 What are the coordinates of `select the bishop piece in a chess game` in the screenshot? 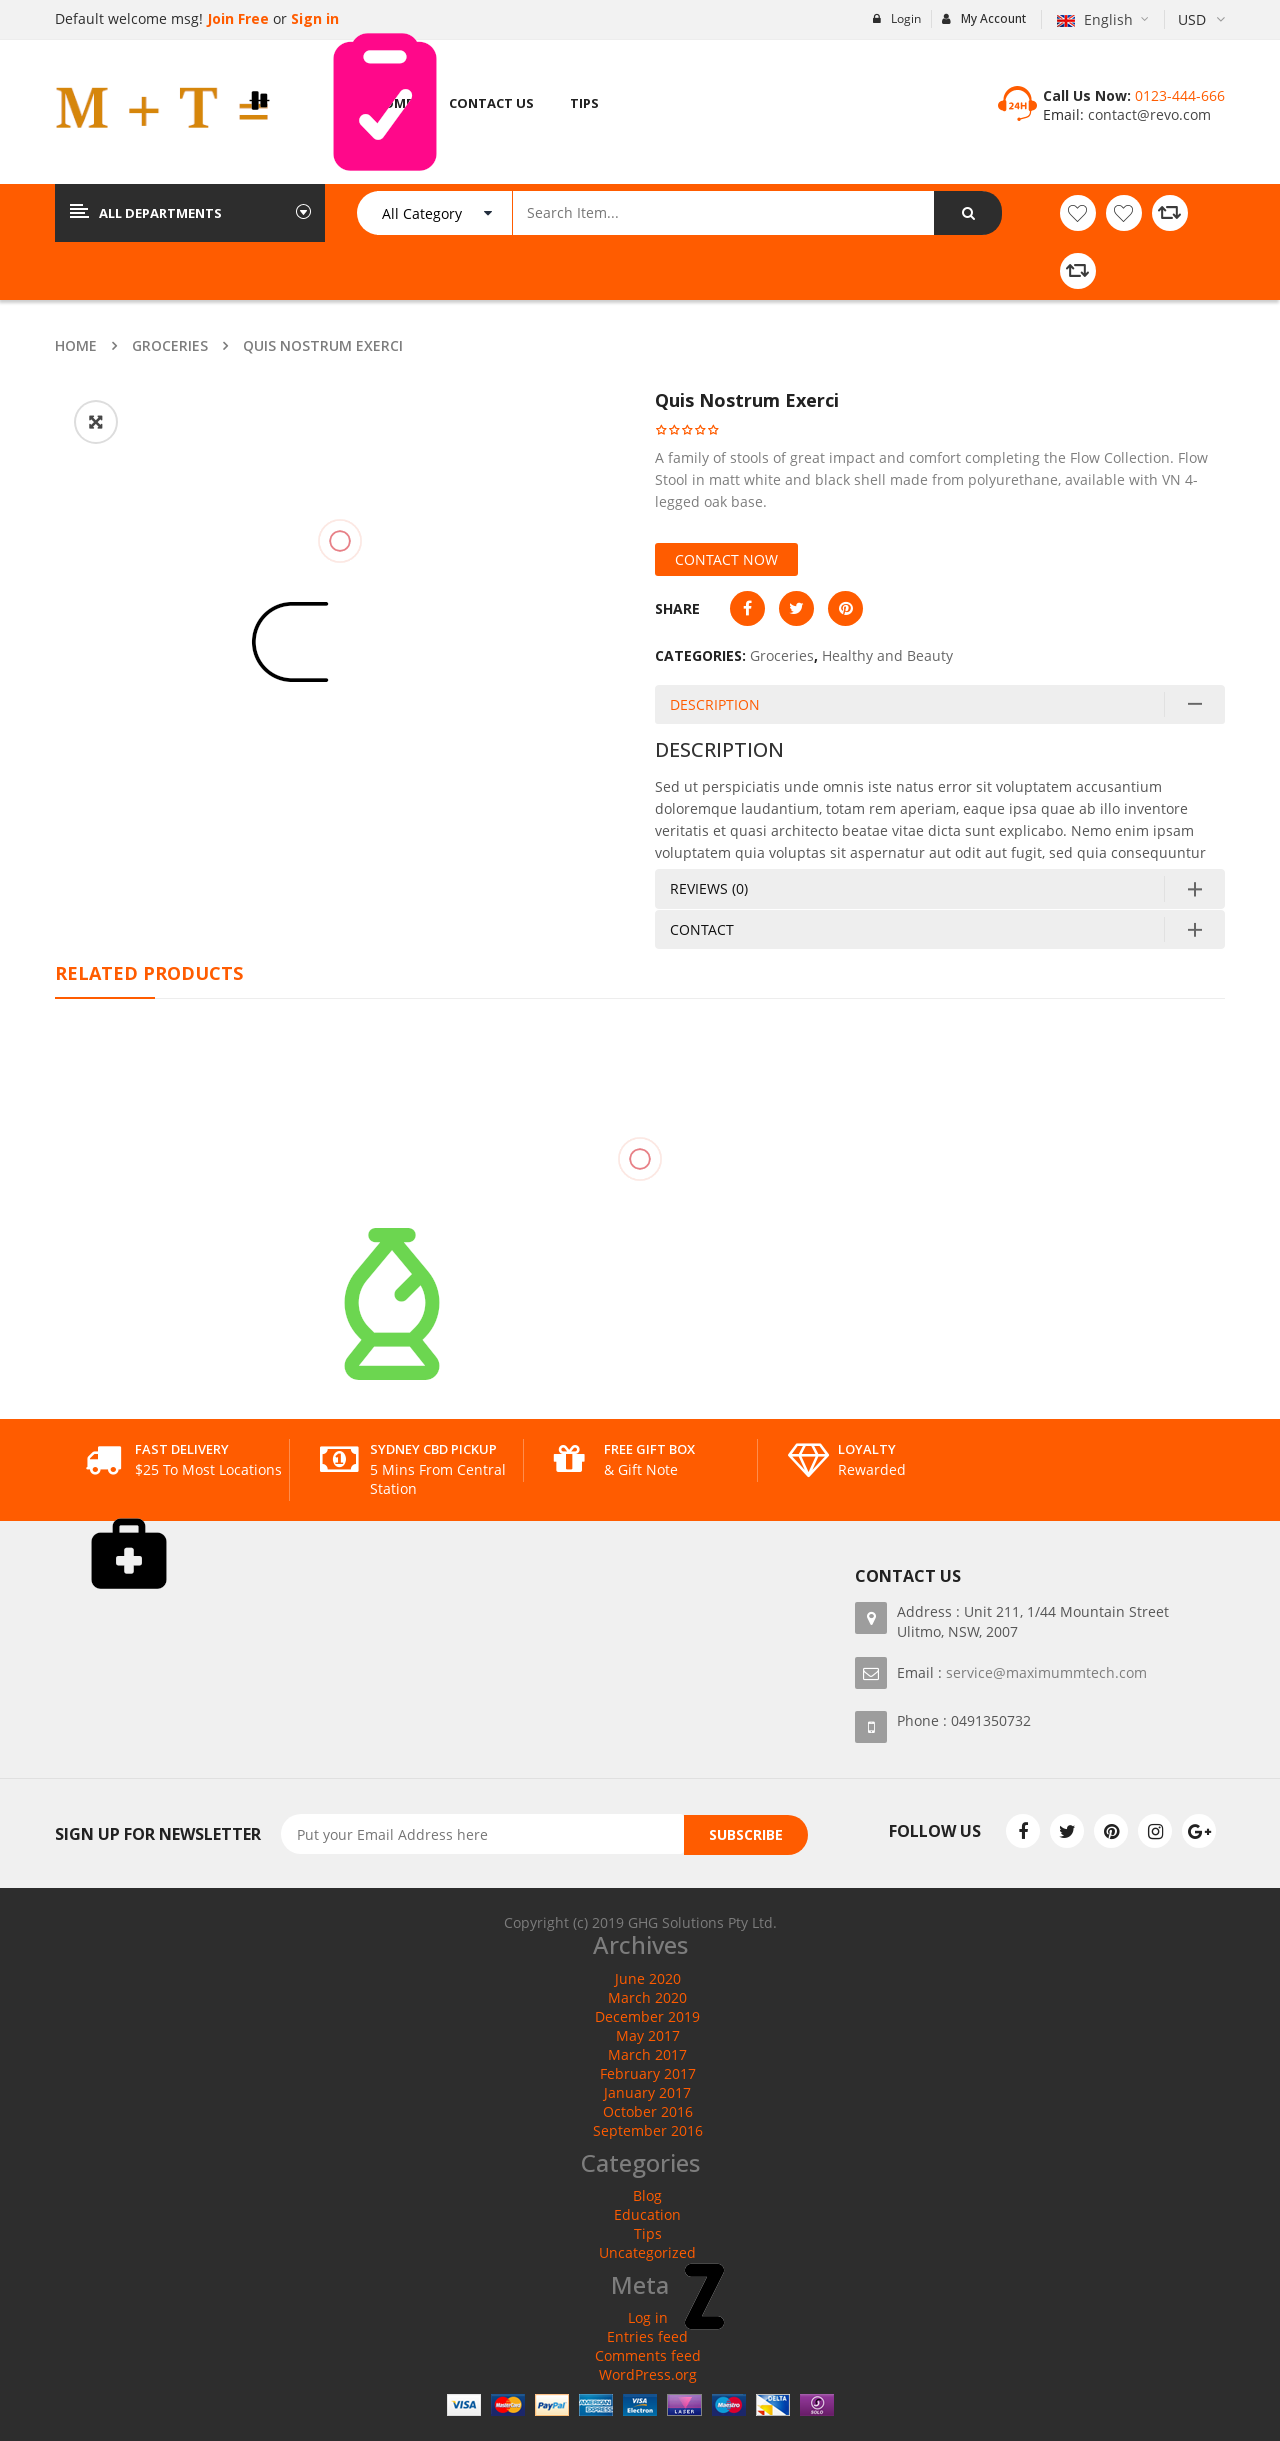 It's located at (392, 1304).